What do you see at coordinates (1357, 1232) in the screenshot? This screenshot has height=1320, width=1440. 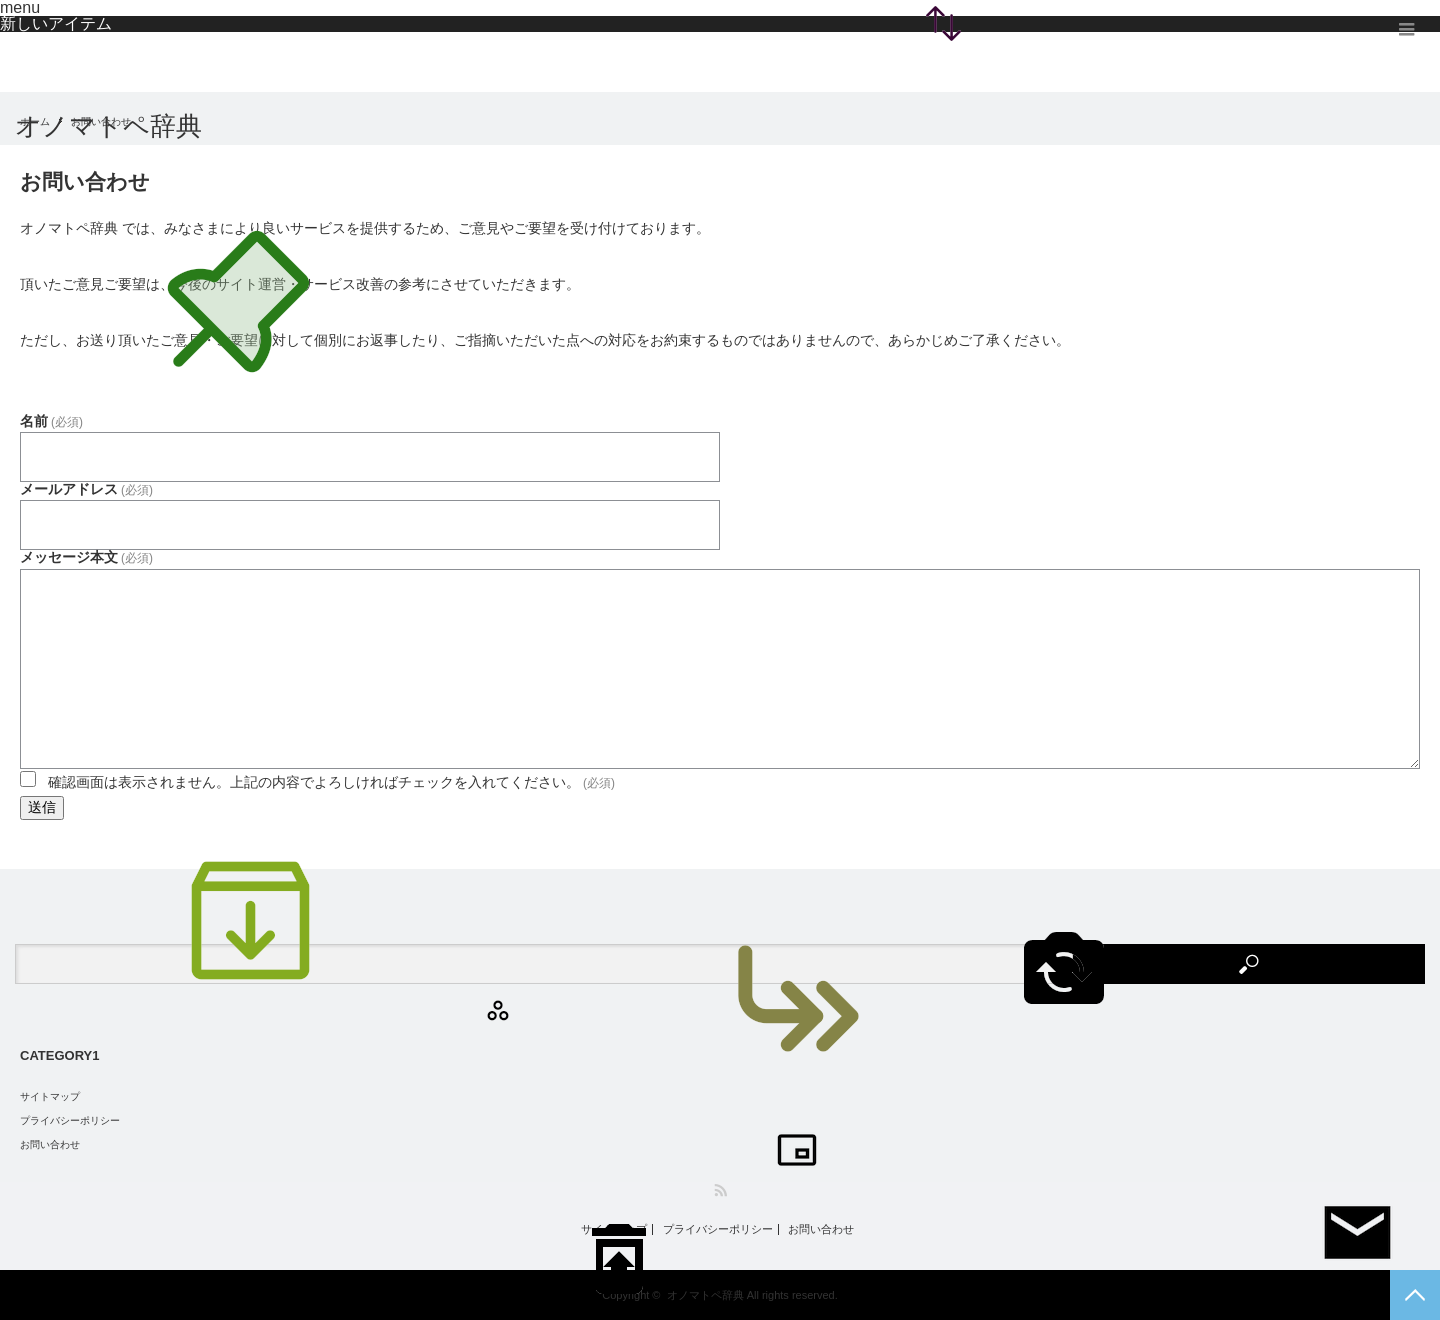 I see `open your email inbox` at bounding box center [1357, 1232].